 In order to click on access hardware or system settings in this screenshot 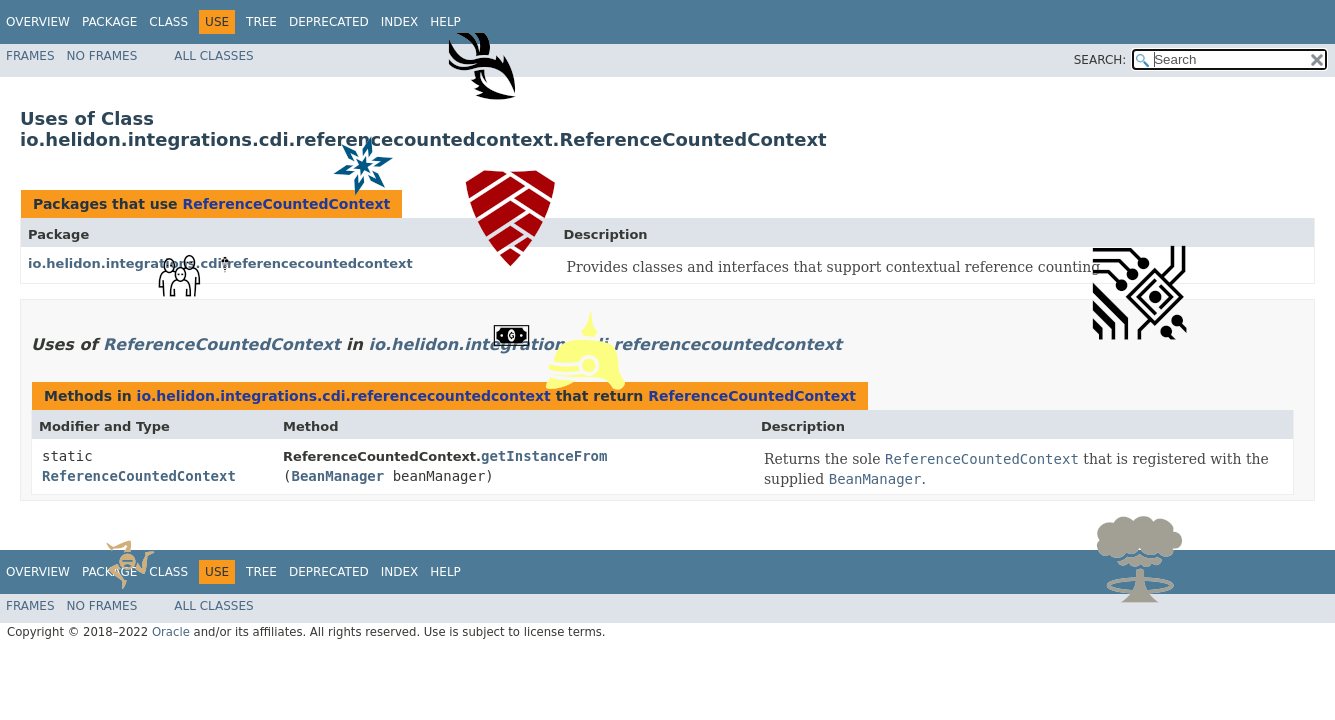, I will do `click(1139, 292)`.